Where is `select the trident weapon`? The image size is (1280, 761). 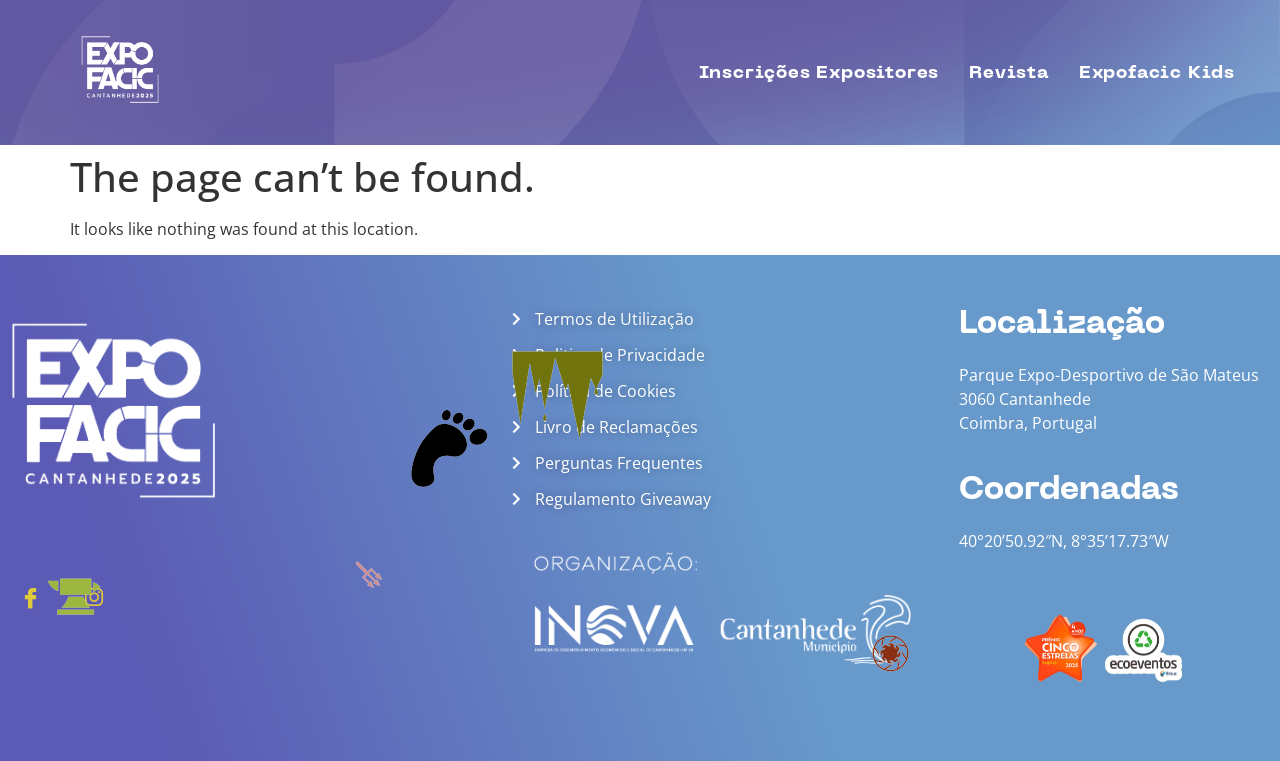
select the trident weapon is located at coordinates (369, 575).